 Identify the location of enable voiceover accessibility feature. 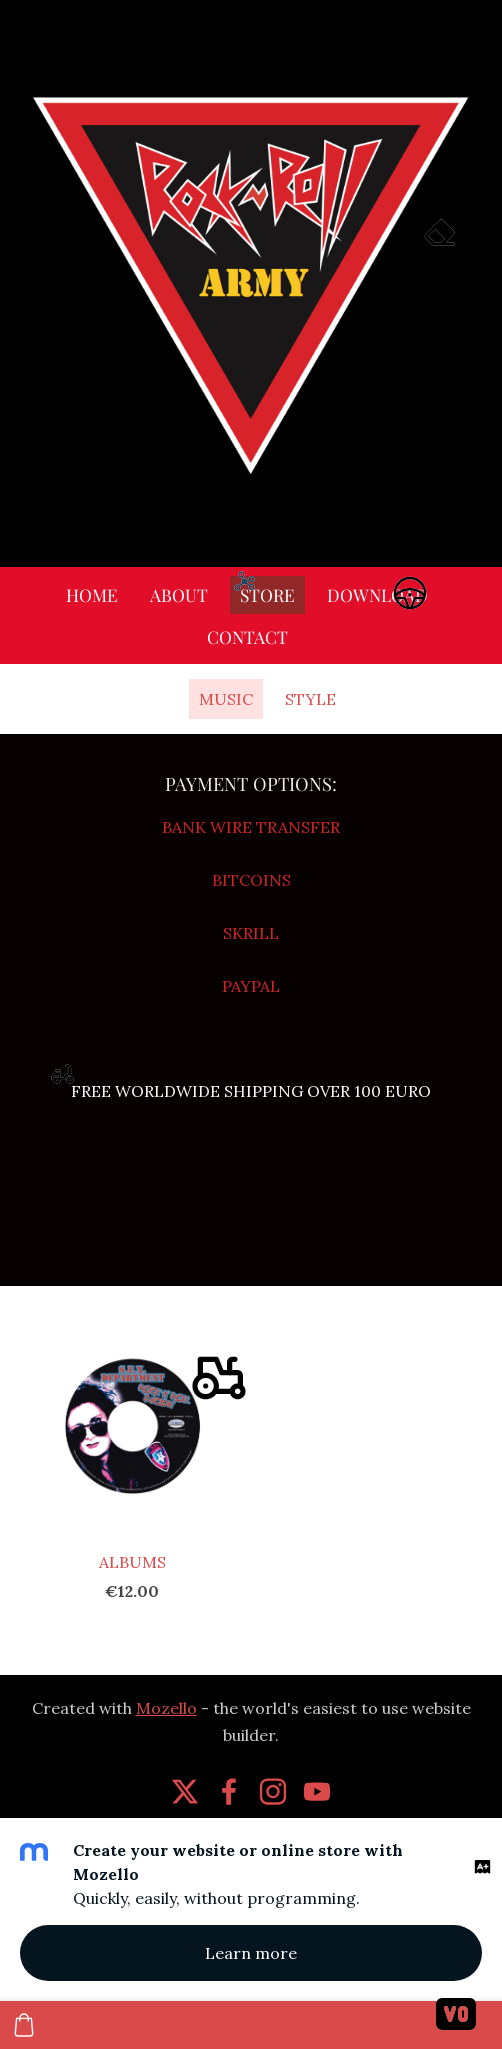
(456, 2014).